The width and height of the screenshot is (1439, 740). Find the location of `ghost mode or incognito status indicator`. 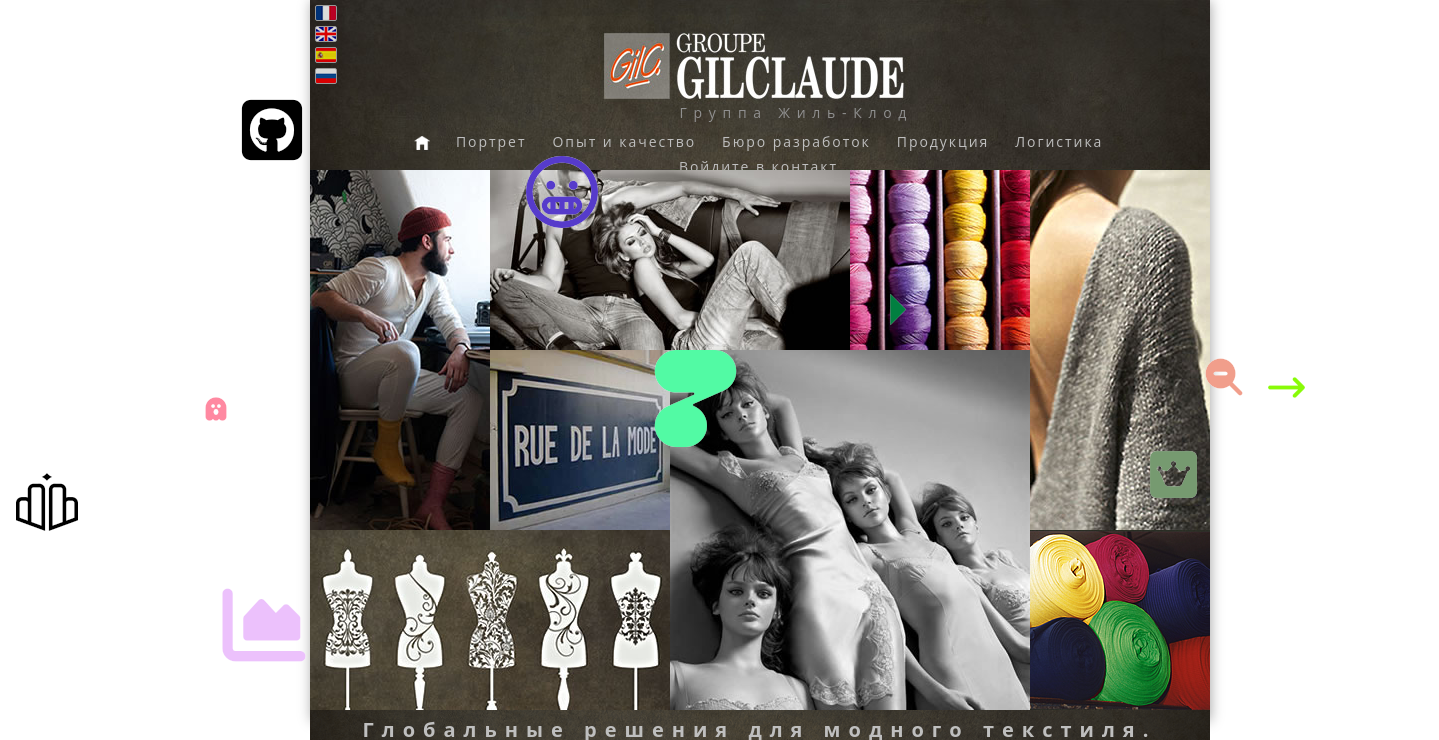

ghost mode or incognito status indicator is located at coordinates (216, 409).